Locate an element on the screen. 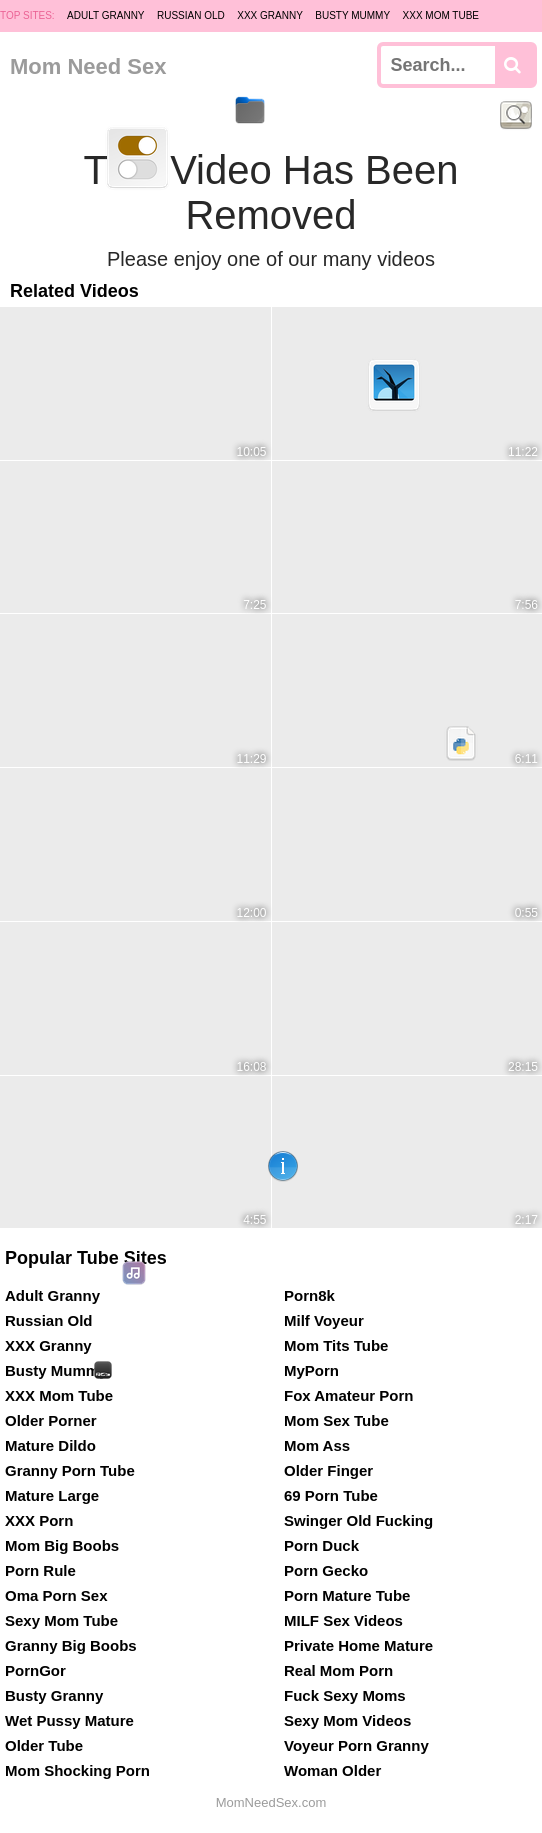 The width and height of the screenshot is (542, 1833). open the image viewer application is located at coordinates (516, 115).